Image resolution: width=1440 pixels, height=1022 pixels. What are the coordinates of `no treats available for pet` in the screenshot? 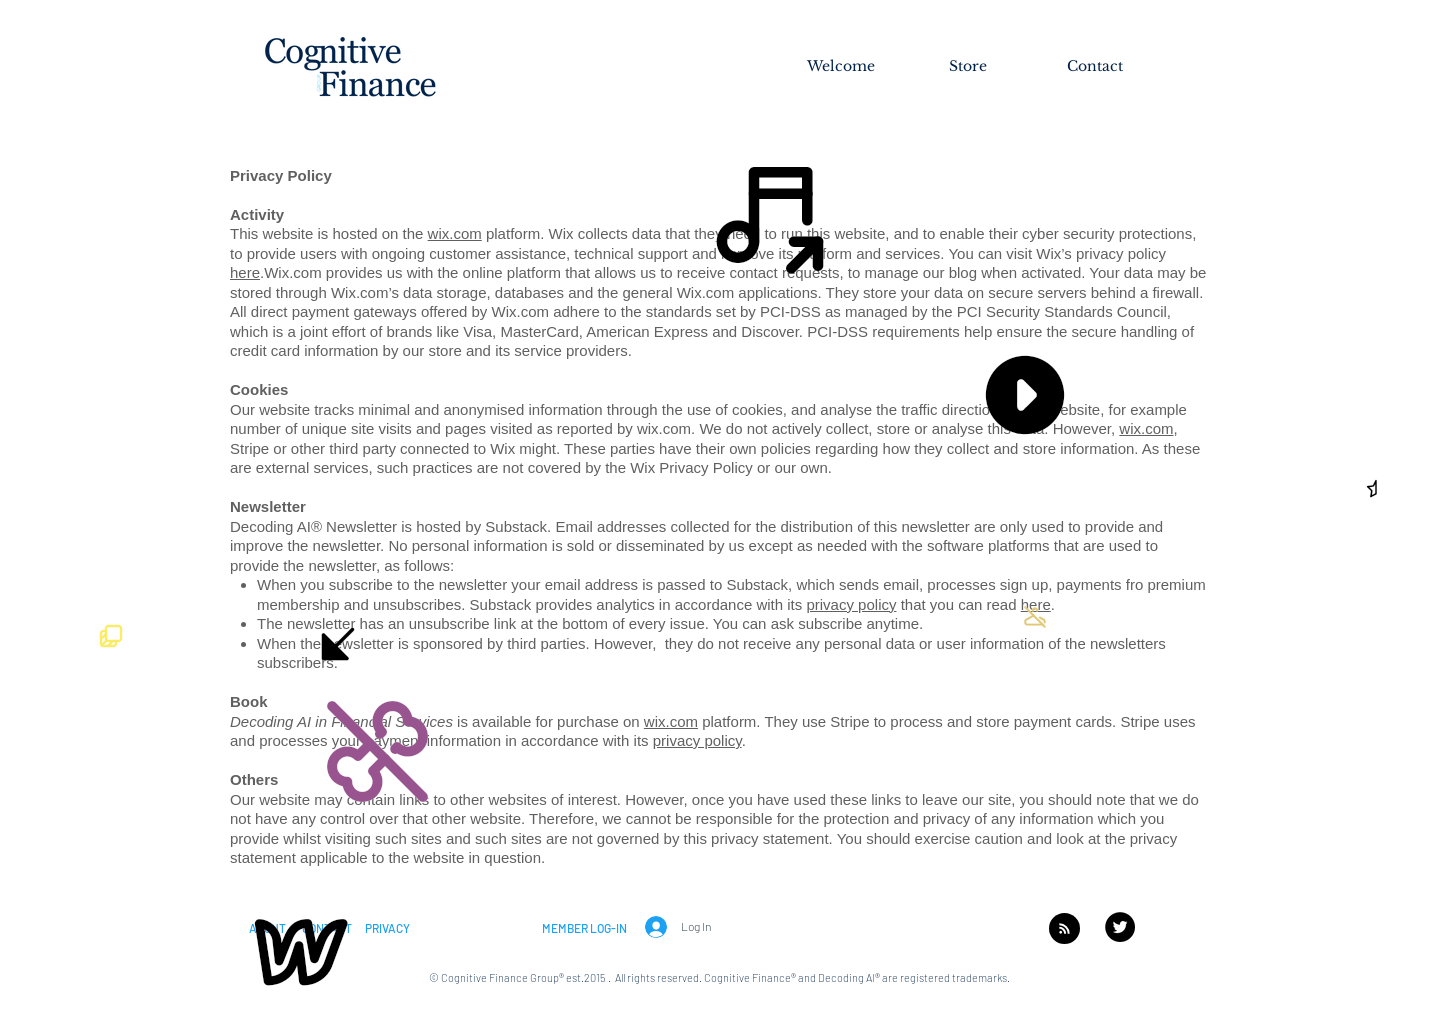 It's located at (377, 751).